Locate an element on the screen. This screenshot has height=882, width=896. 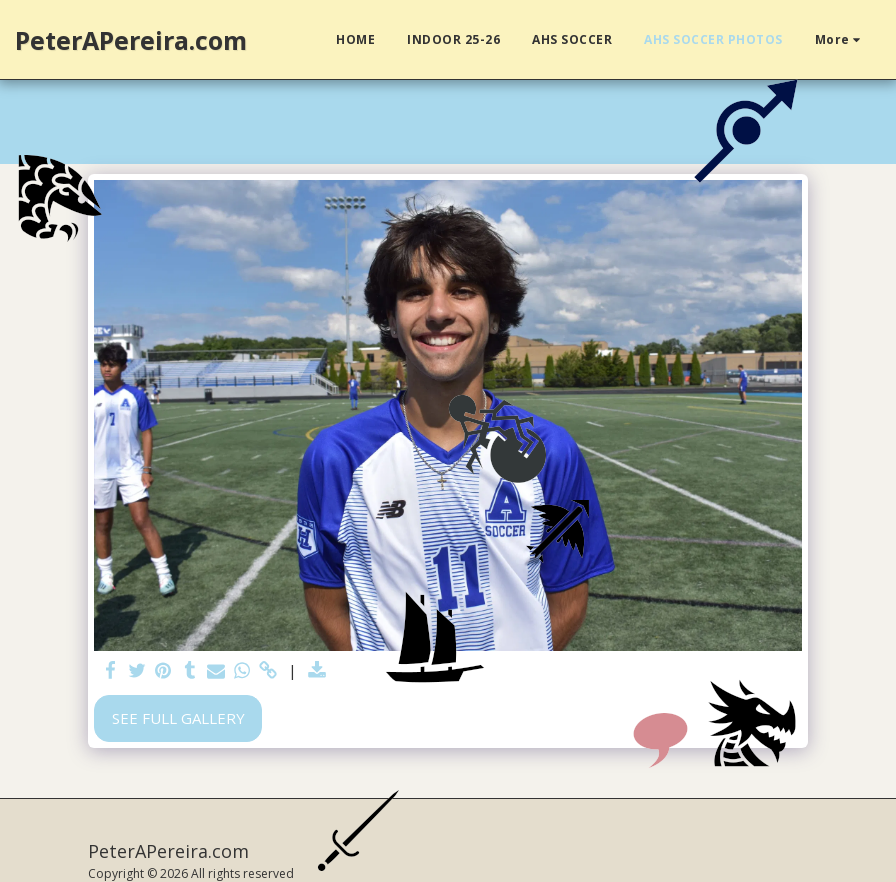
access dragon or monster-related content is located at coordinates (752, 723).